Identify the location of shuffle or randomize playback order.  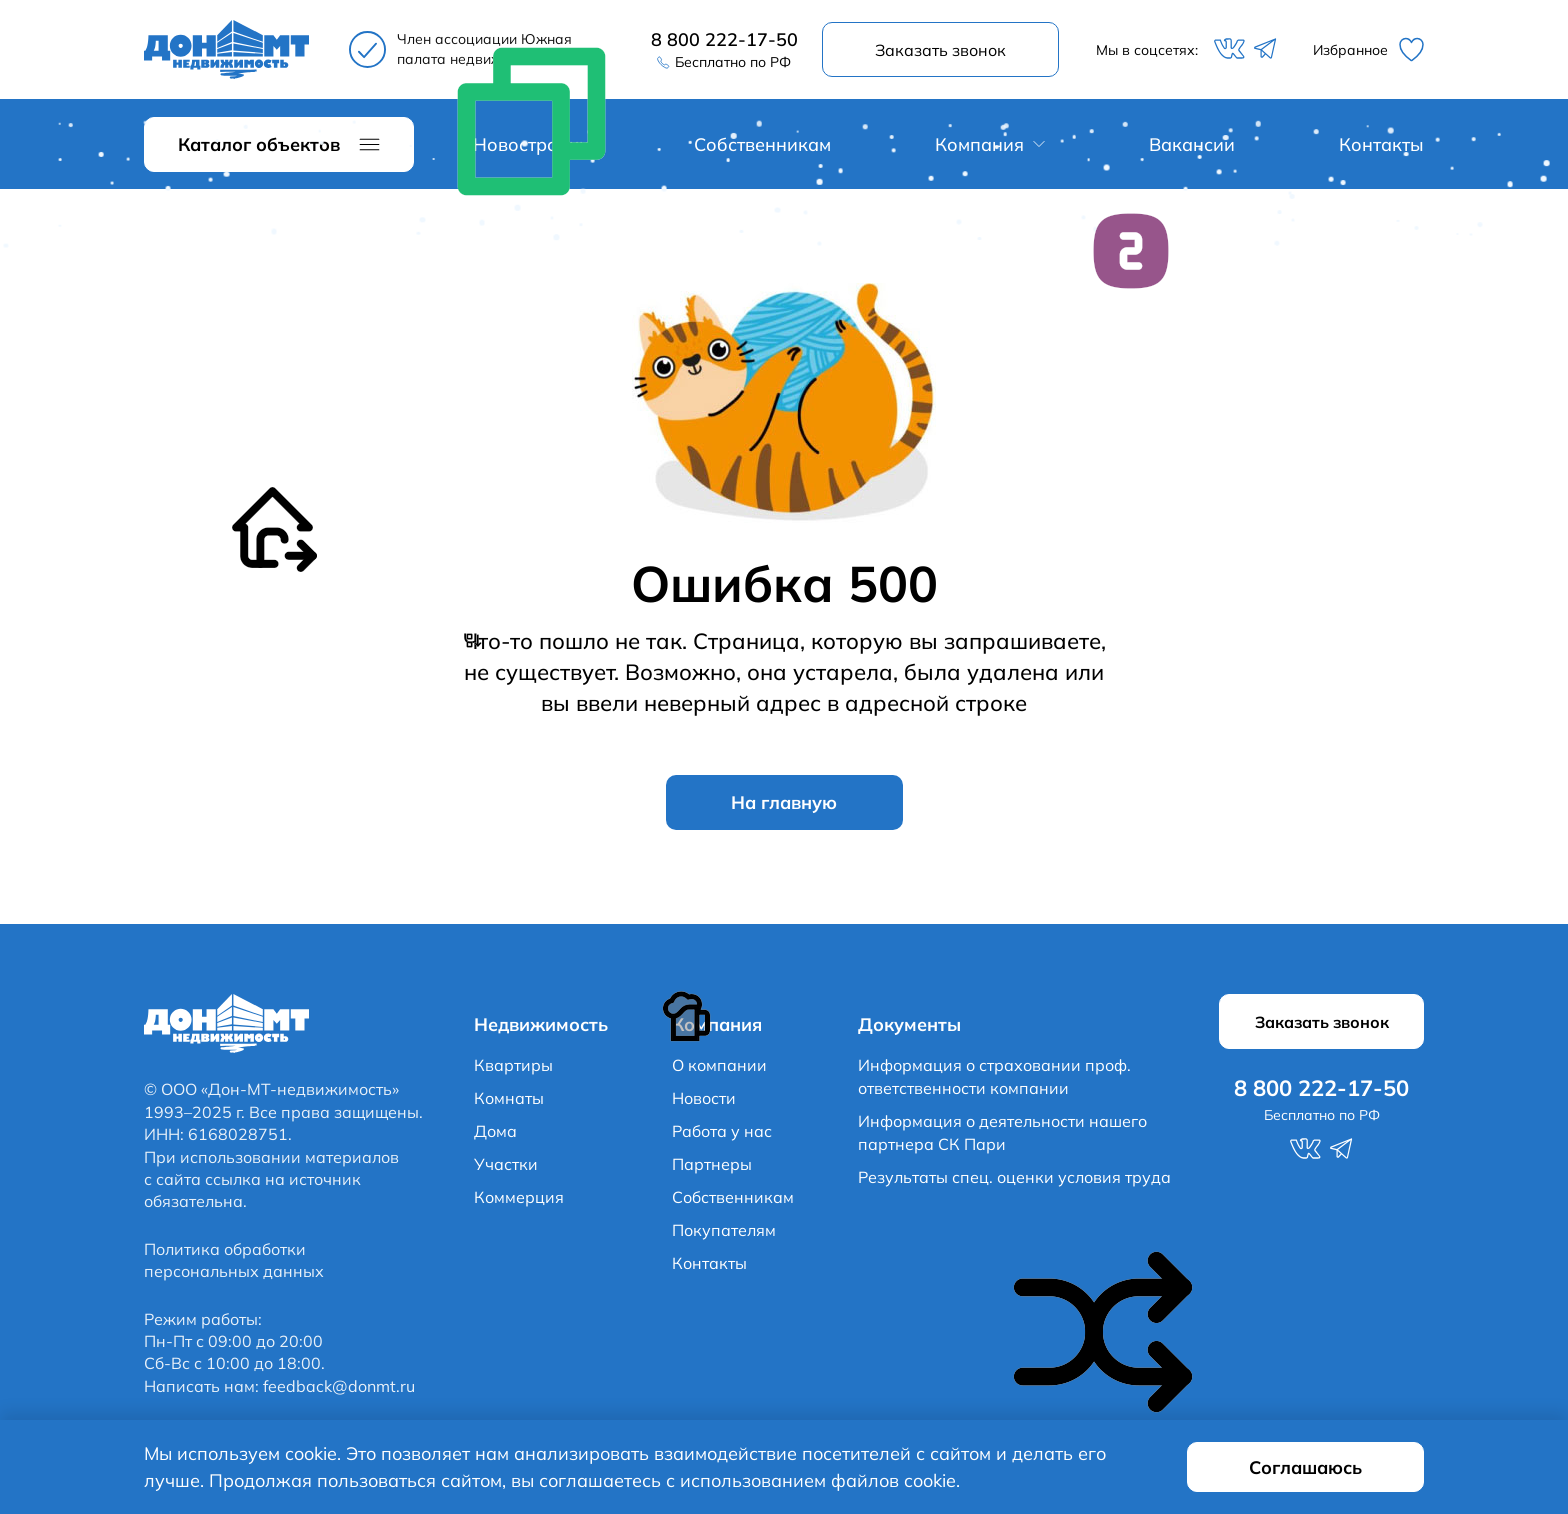
(1103, 1332).